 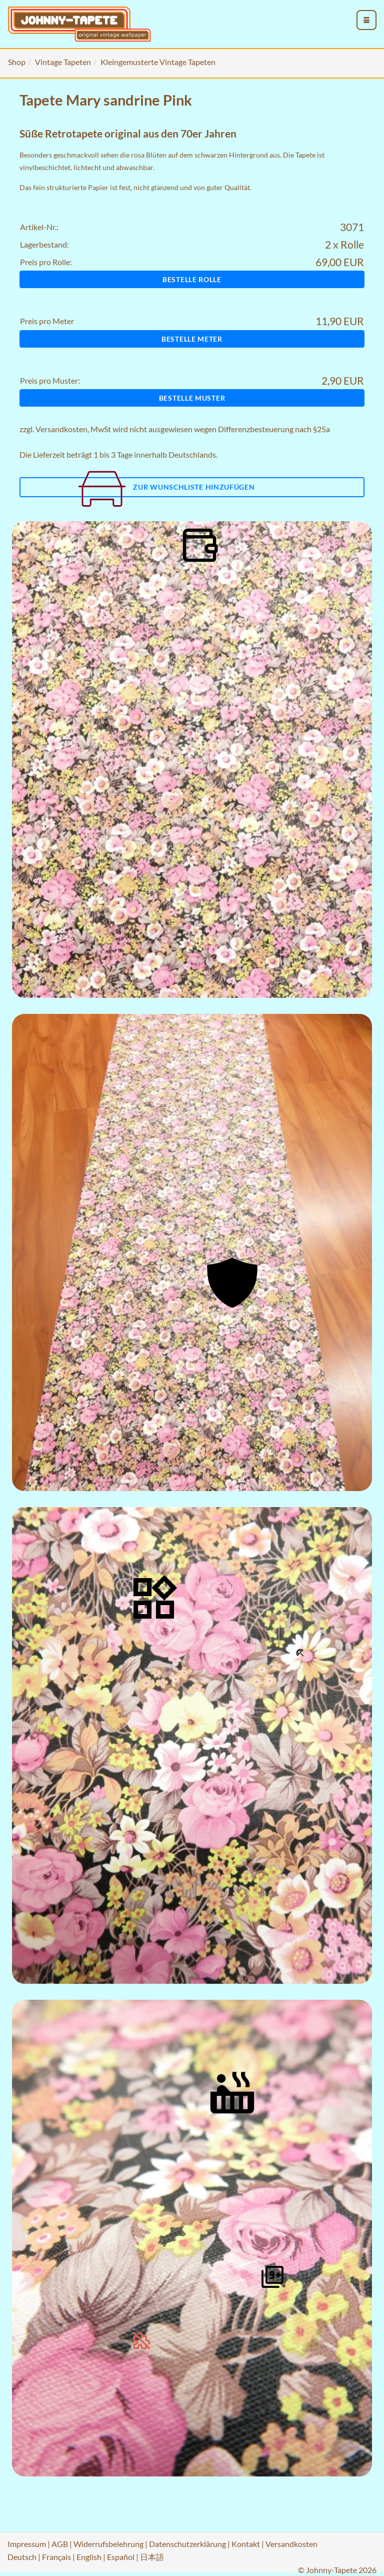 I want to click on disable or remove an extension or plugin, so click(x=142, y=2340).